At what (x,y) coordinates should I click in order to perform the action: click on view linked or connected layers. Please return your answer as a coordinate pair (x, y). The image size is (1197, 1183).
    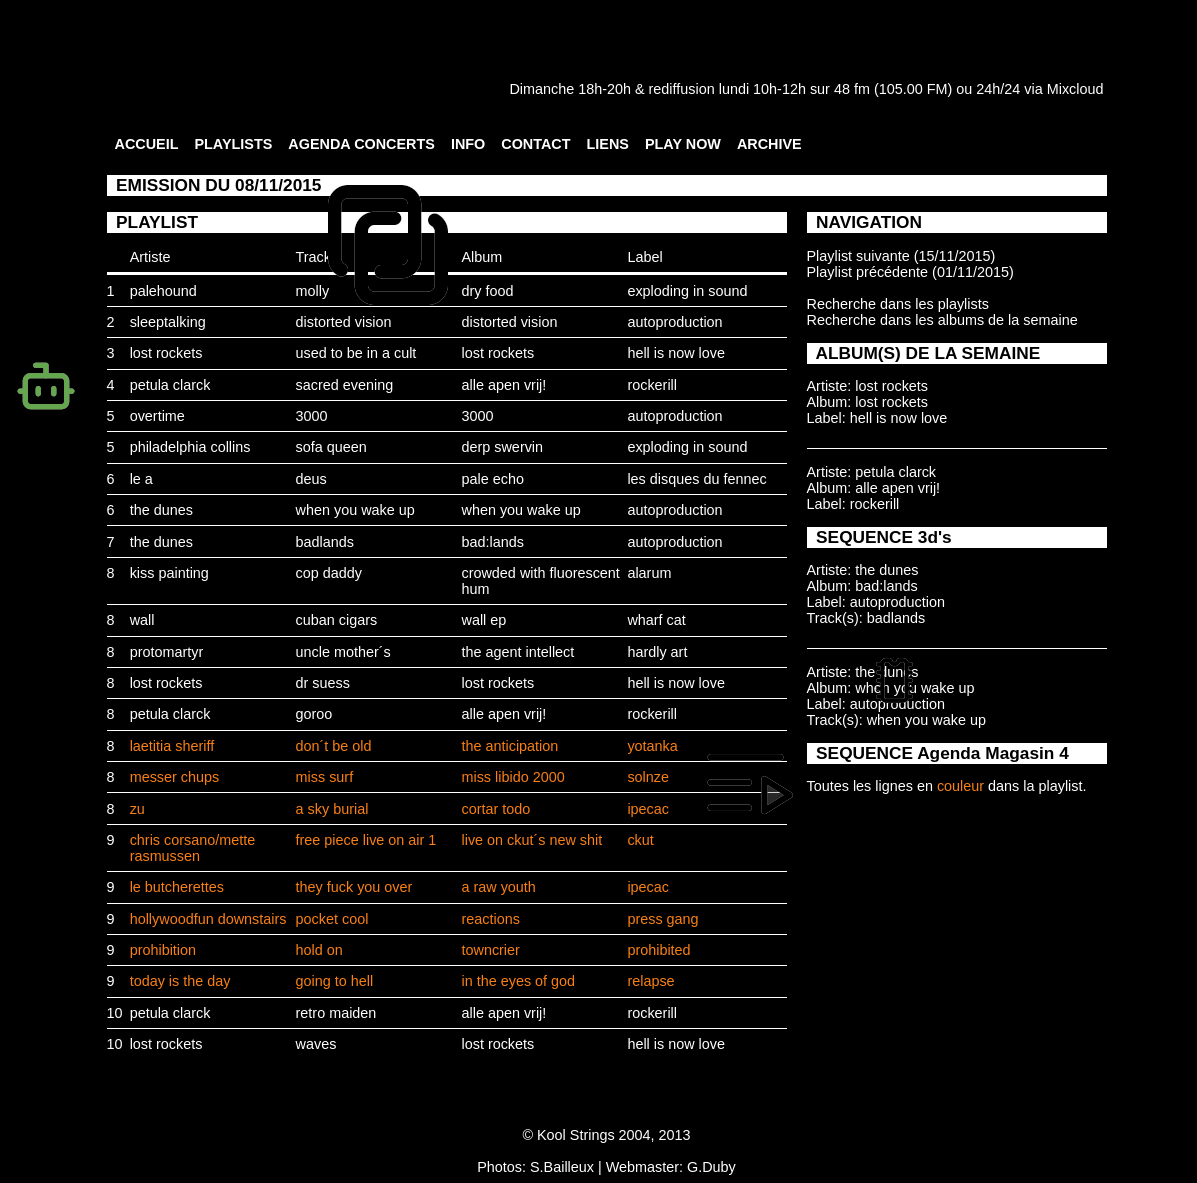
    Looking at the image, I should click on (388, 245).